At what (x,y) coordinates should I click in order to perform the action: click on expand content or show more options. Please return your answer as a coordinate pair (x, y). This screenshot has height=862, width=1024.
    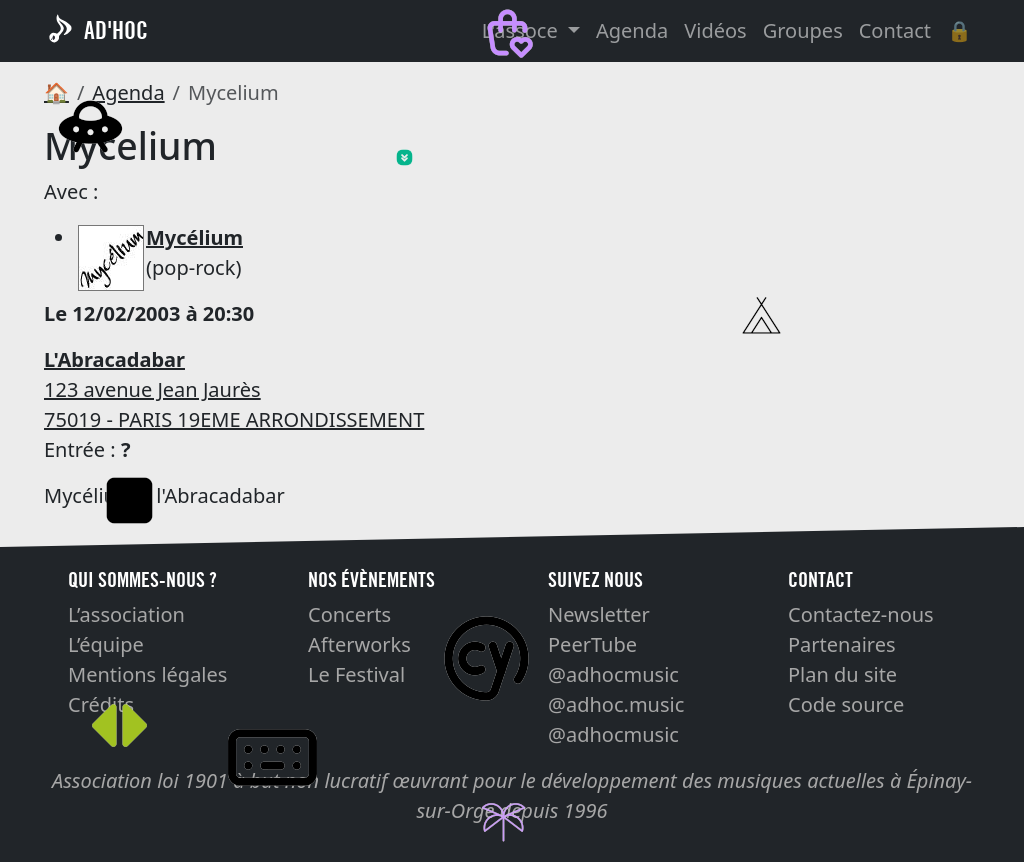
    Looking at the image, I should click on (404, 157).